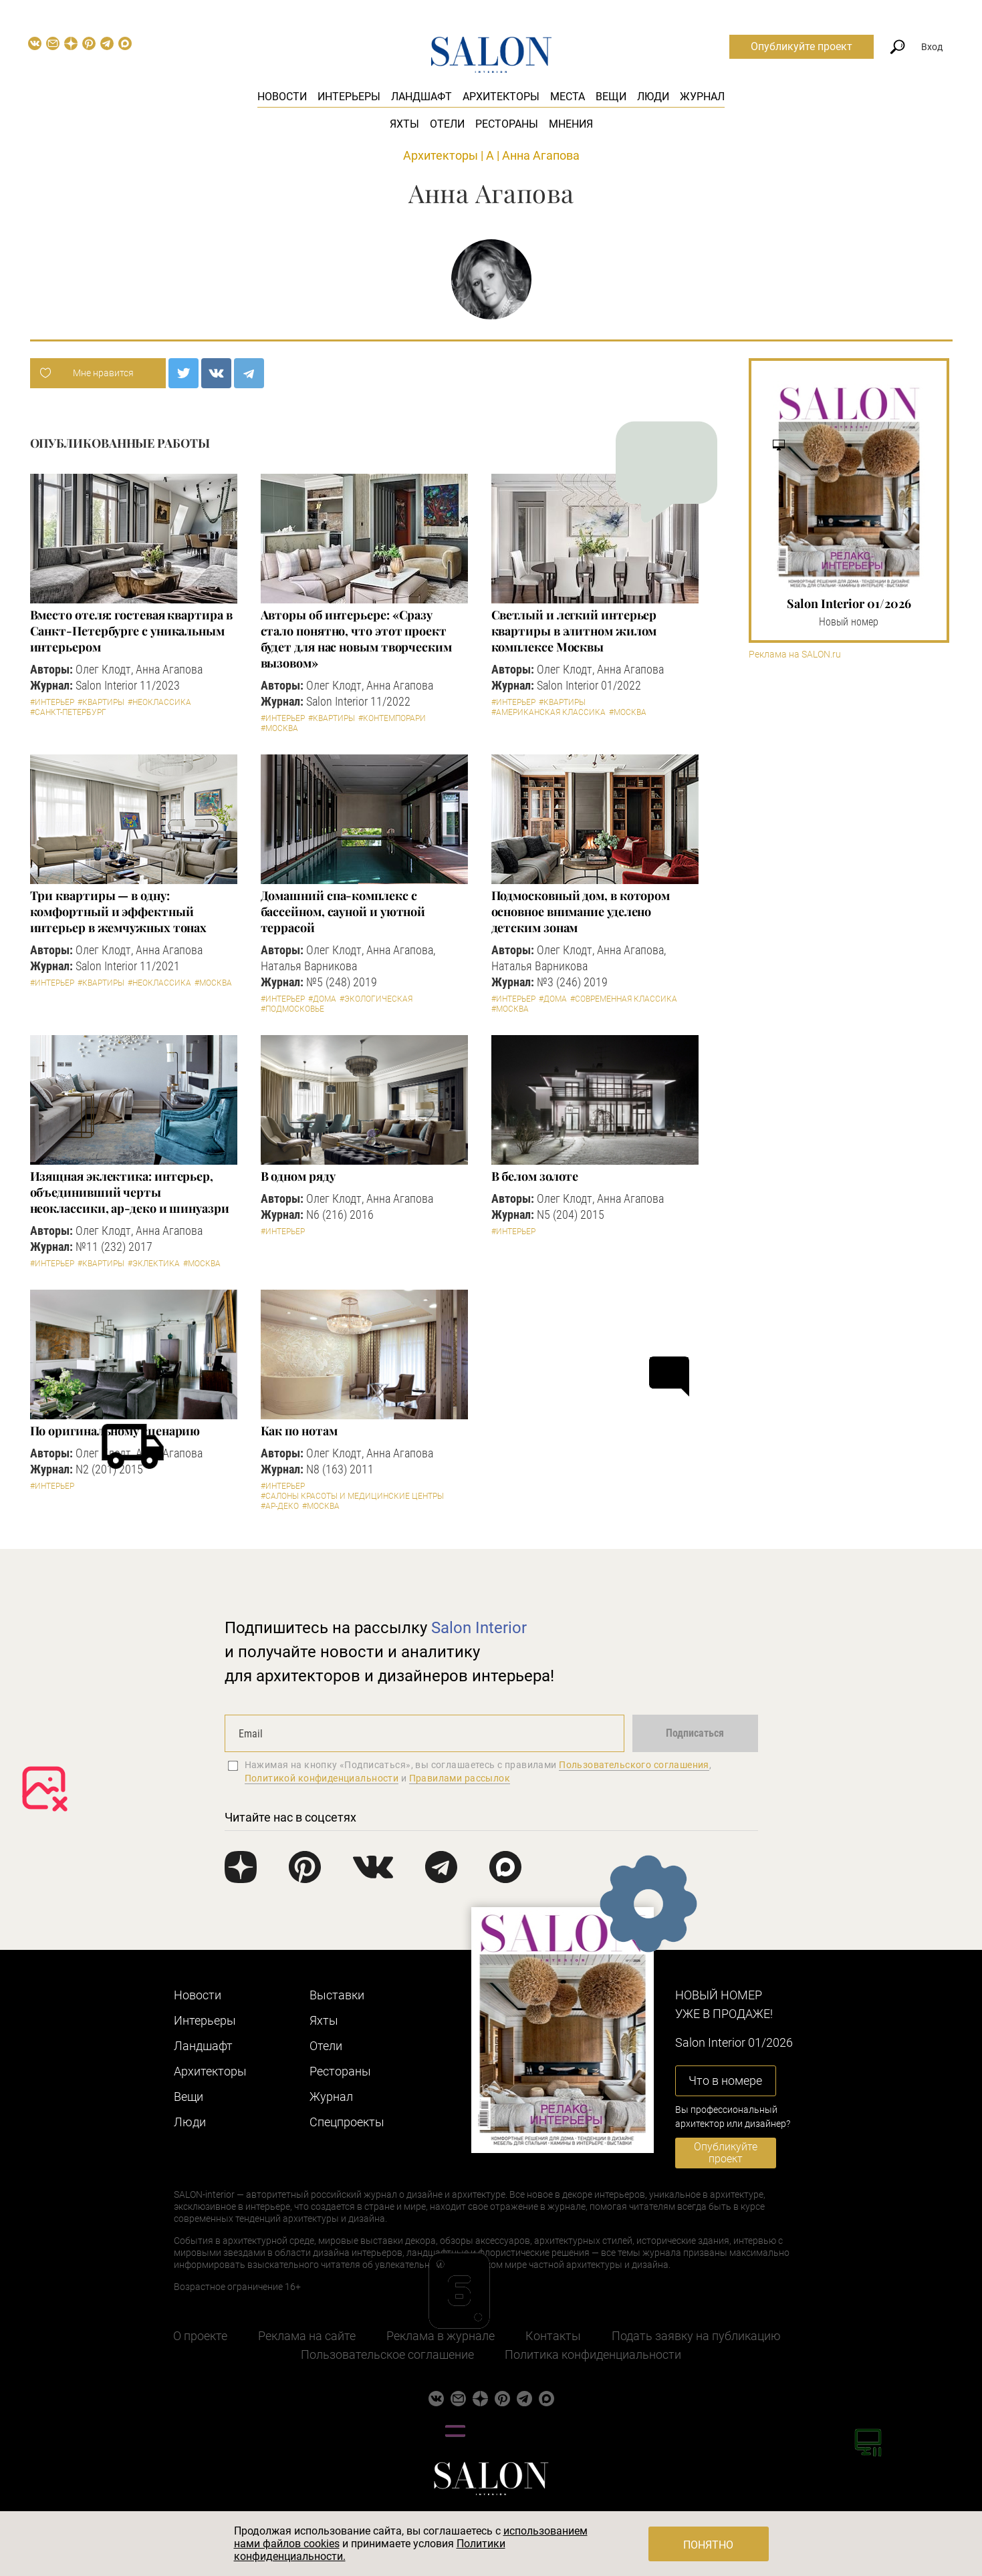 Image resolution: width=982 pixels, height=2576 pixels. Describe the element at coordinates (868, 2442) in the screenshot. I see `pause media playback on desktop display` at that location.